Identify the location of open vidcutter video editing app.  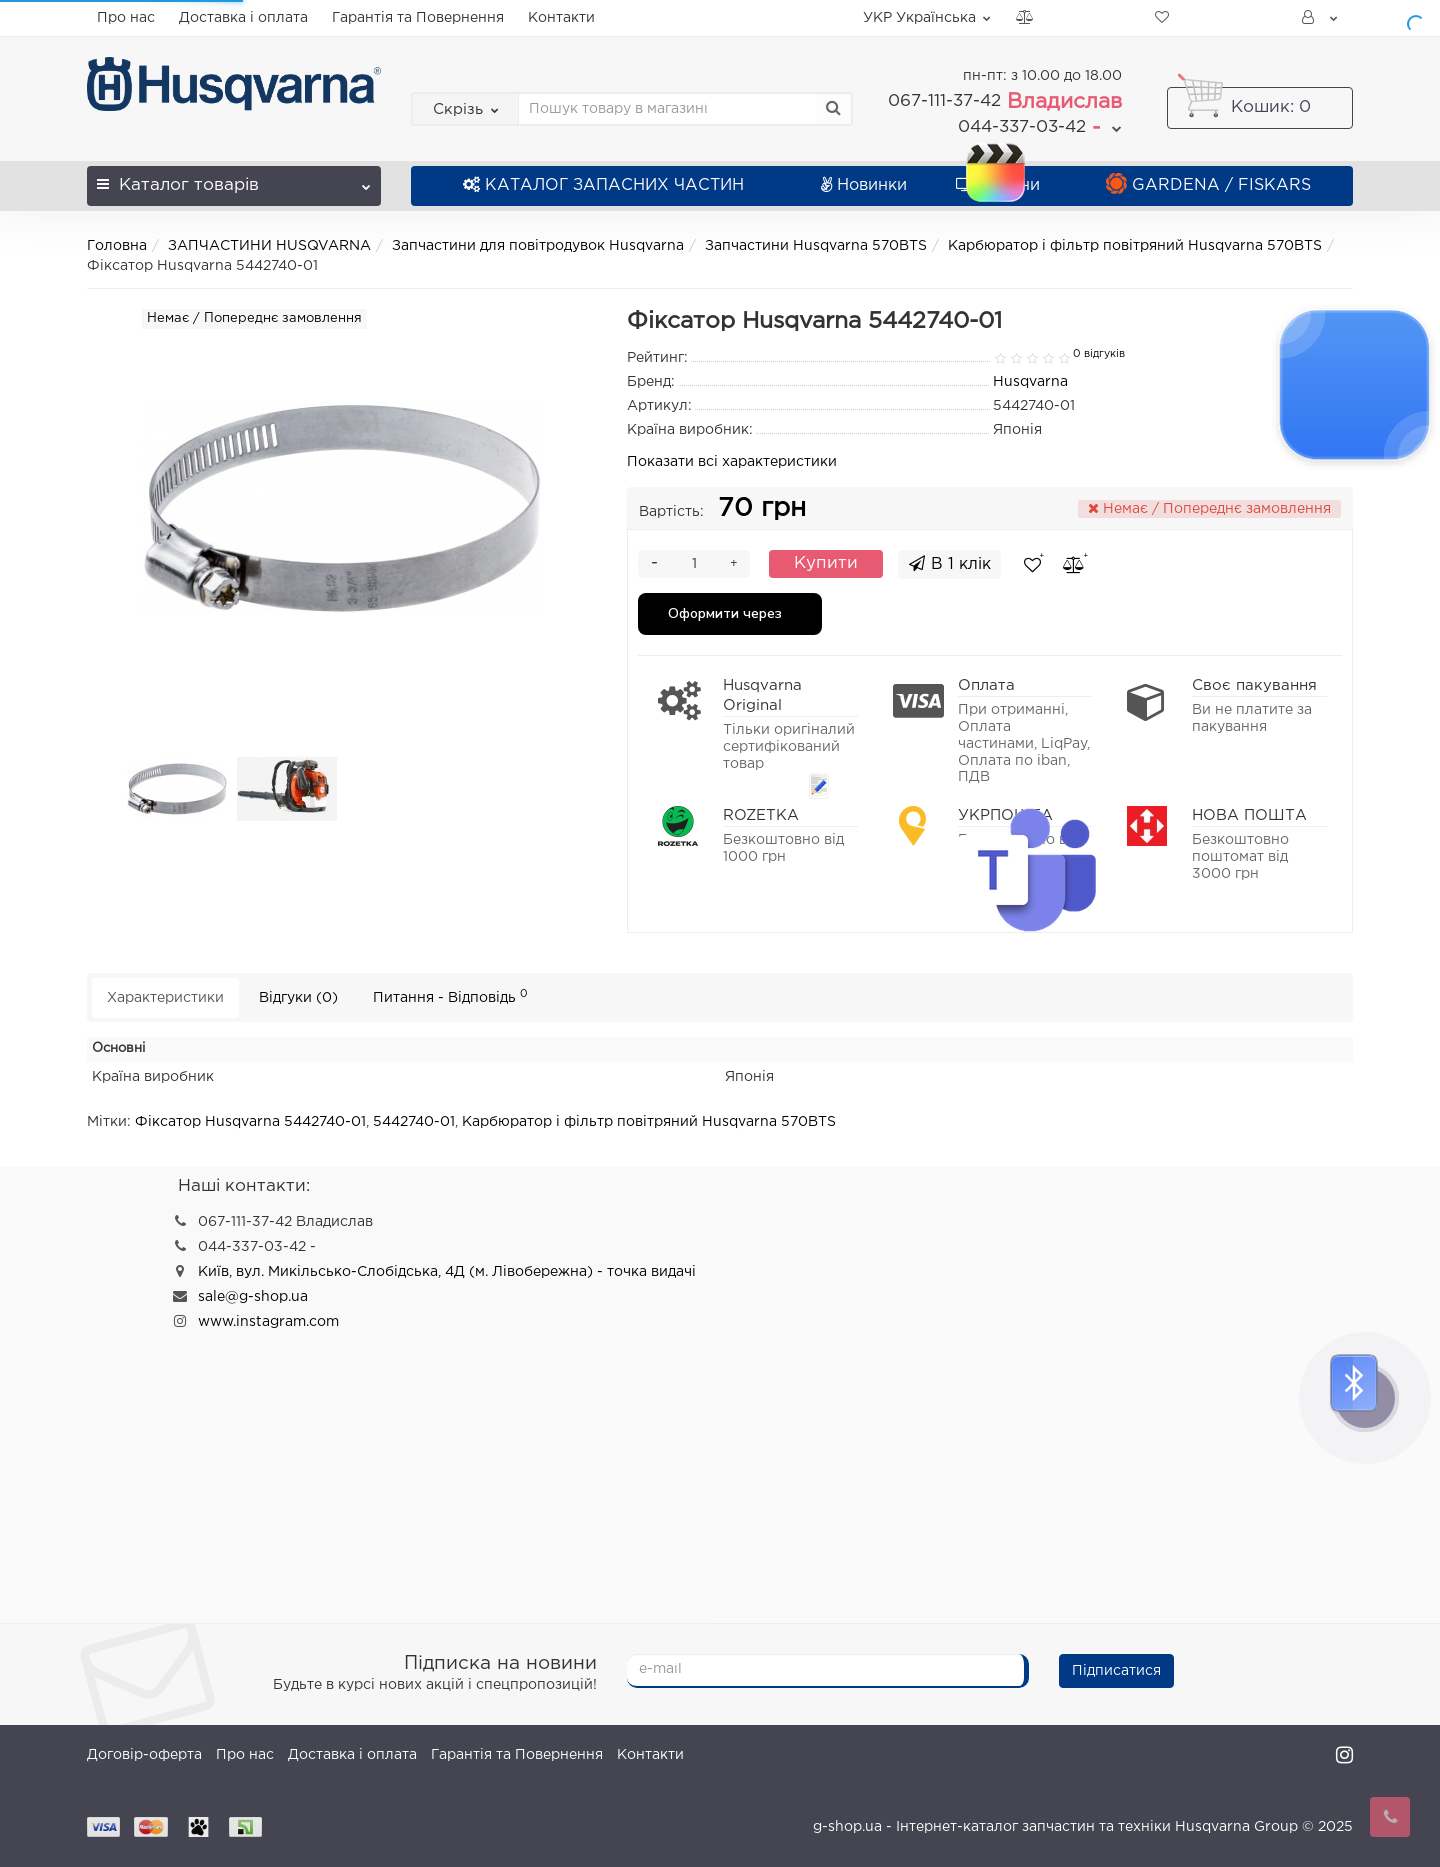
(995, 172).